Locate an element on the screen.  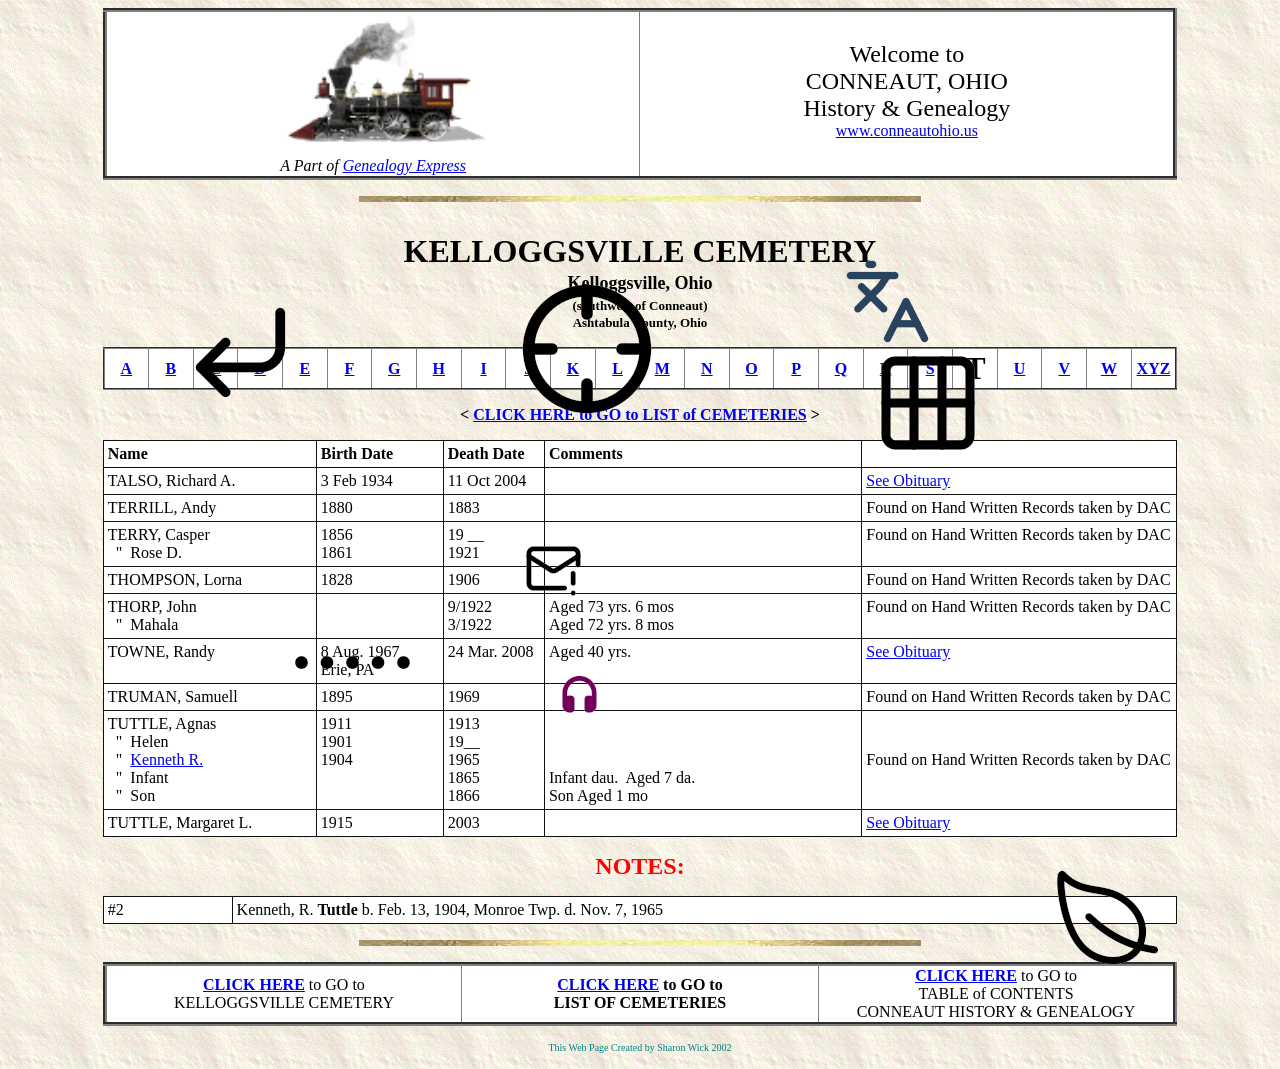
indicates eco-friendly or sustainable option is located at coordinates (1107, 917).